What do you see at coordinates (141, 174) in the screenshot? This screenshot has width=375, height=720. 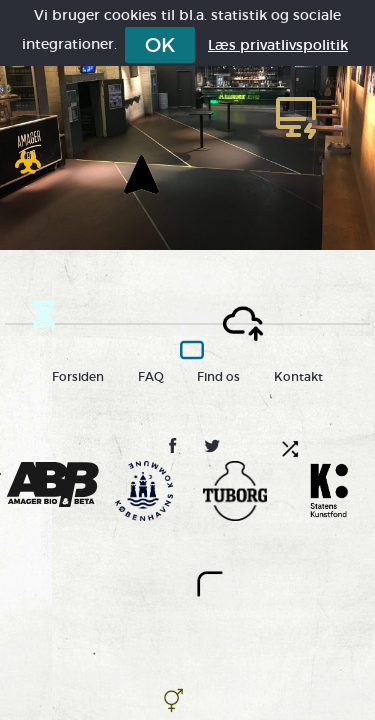 I see `start navigation or get directions` at bounding box center [141, 174].